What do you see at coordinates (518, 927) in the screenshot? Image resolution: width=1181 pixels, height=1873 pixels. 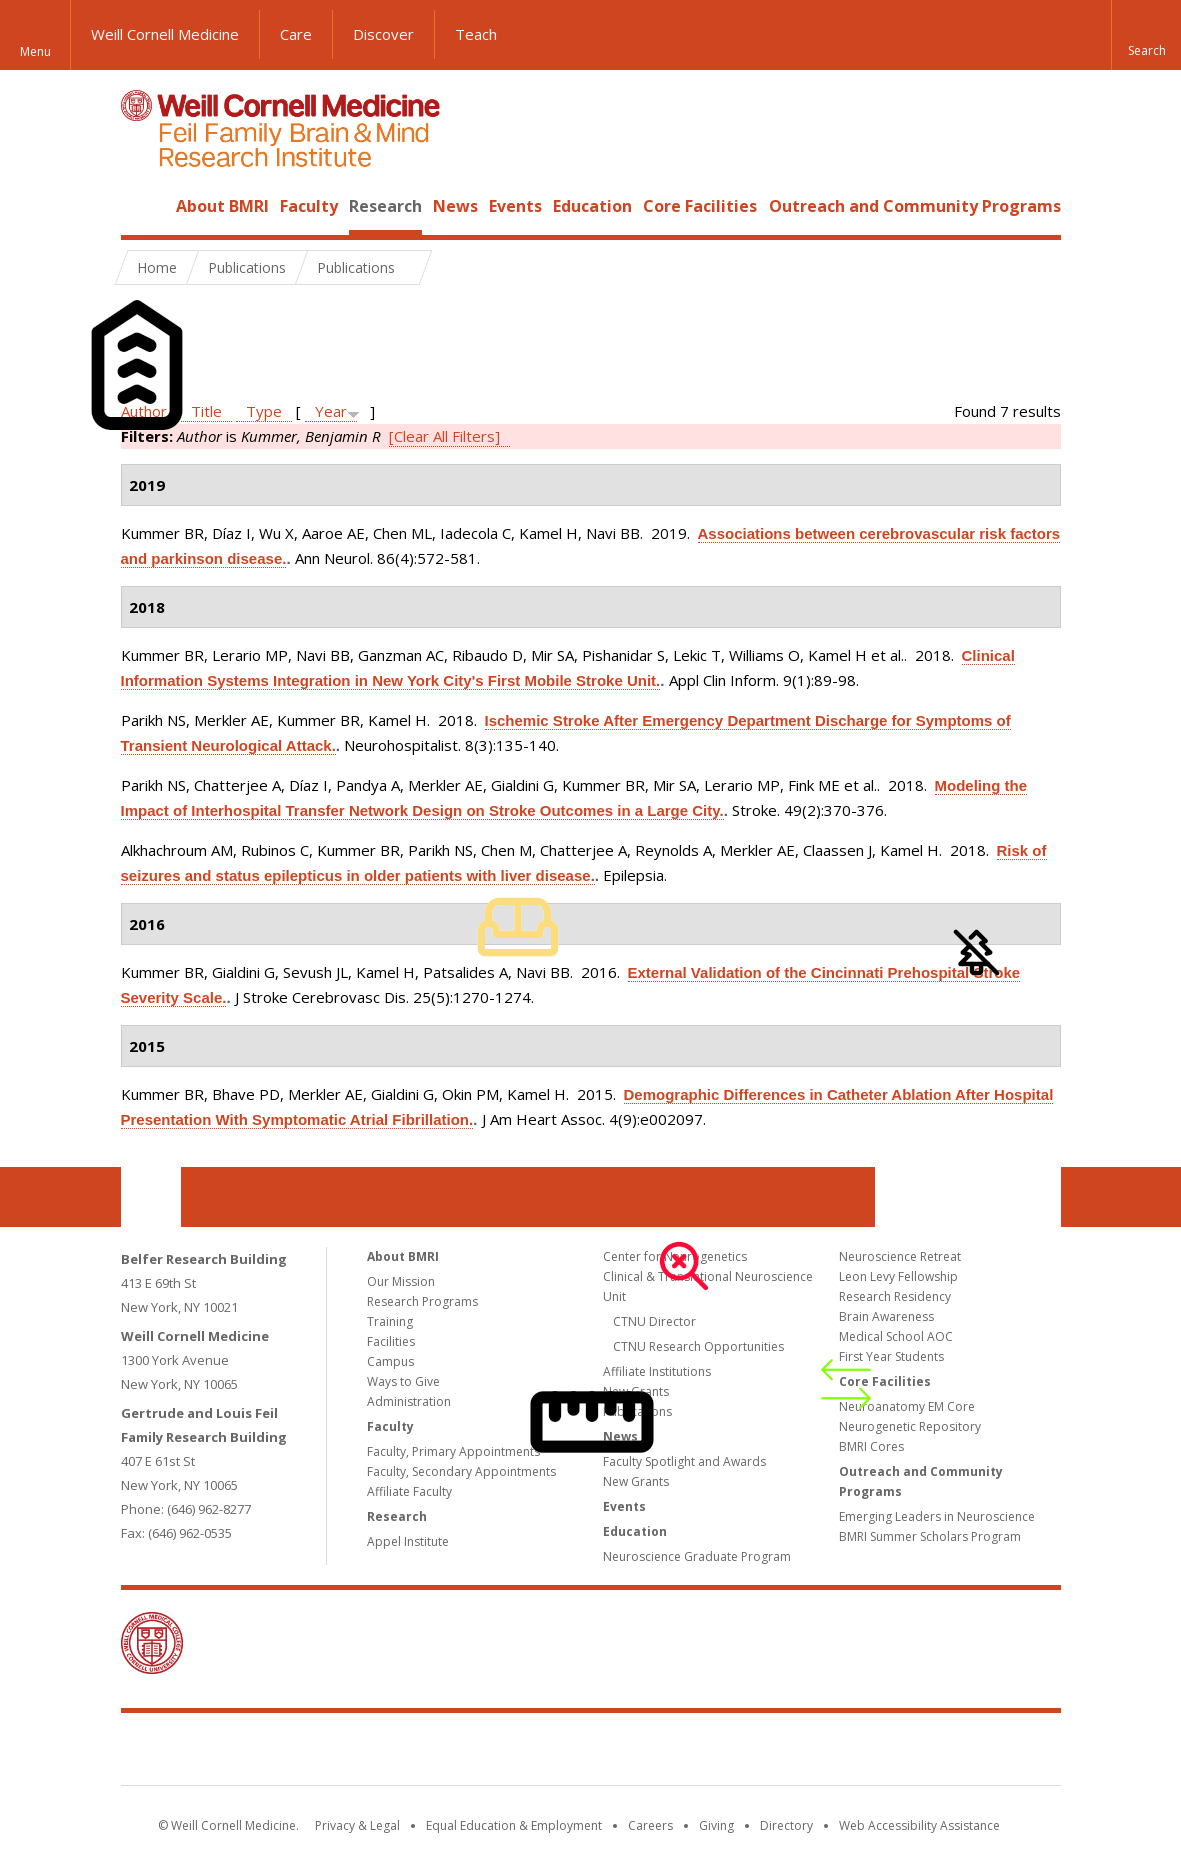 I see `browse furniture or home decor items` at bounding box center [518, 927].